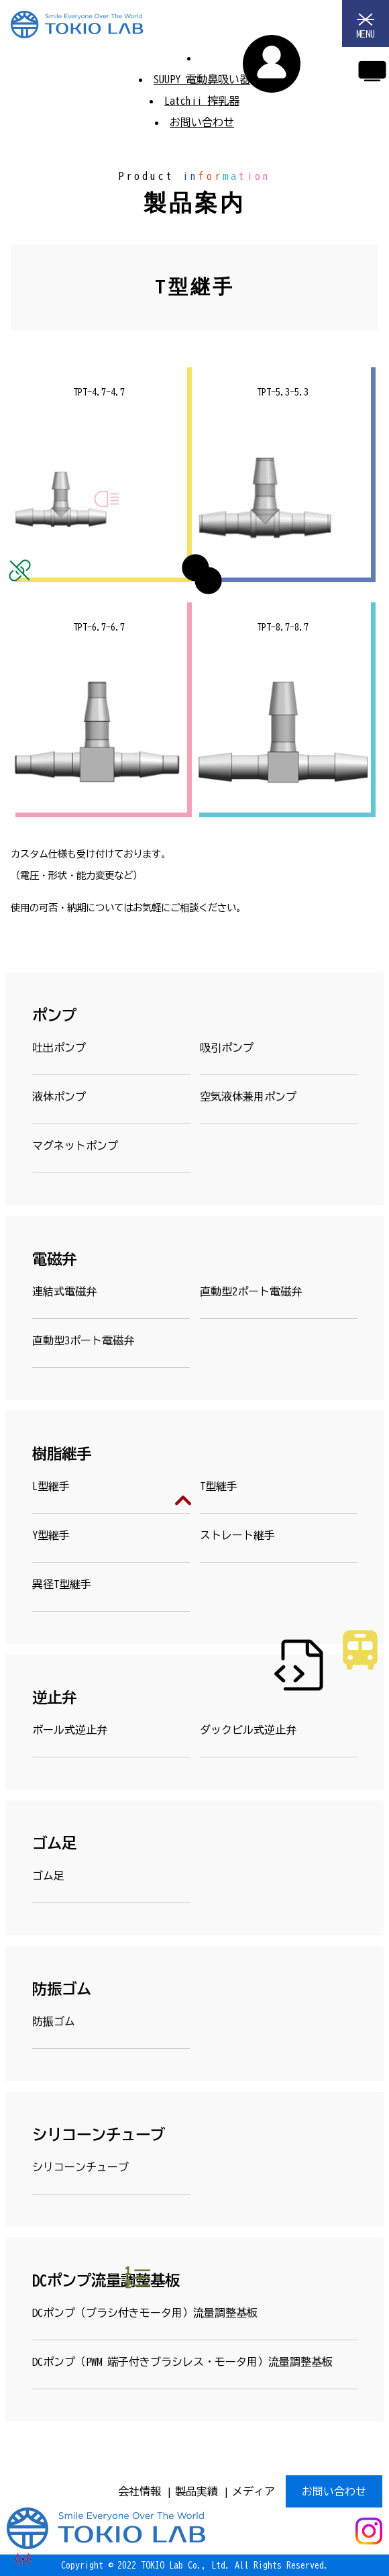  What do you see at coordinates (183, 1500) in the screenshot?
I see `collapse an expanded section` at bounding box center [183, 1500].